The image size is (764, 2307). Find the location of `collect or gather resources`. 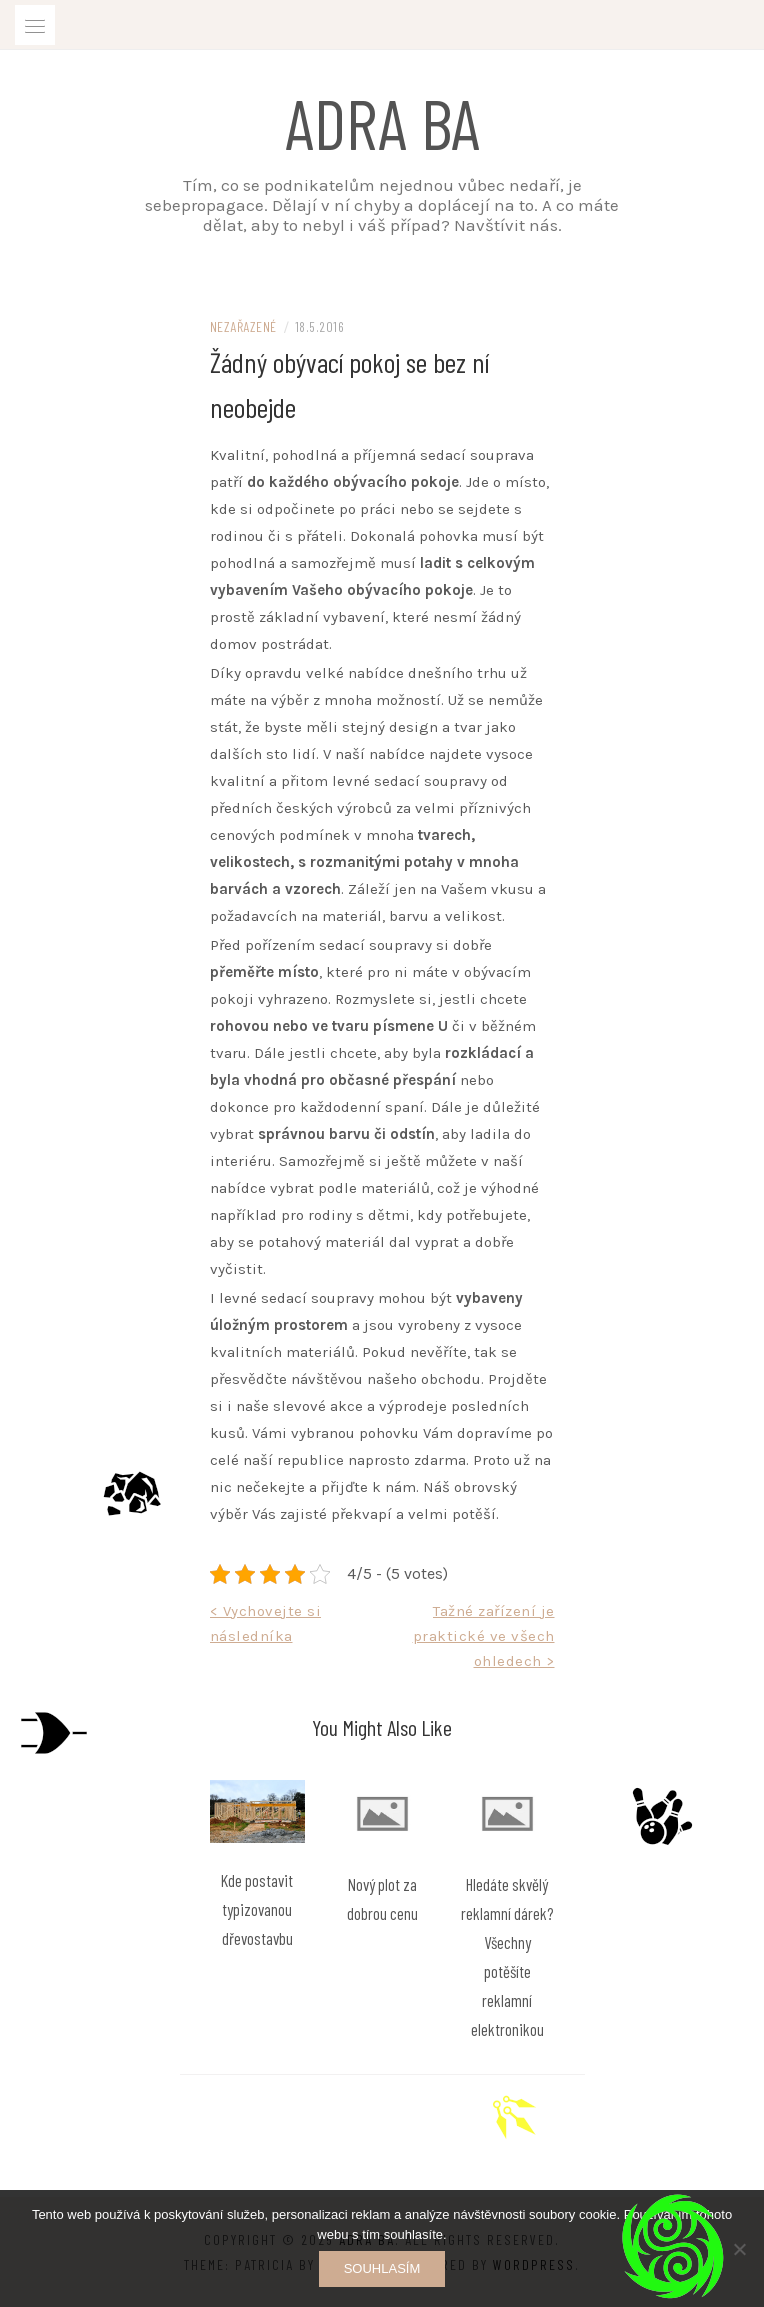

collect or gather resources is located at coordinates (132, 1490).